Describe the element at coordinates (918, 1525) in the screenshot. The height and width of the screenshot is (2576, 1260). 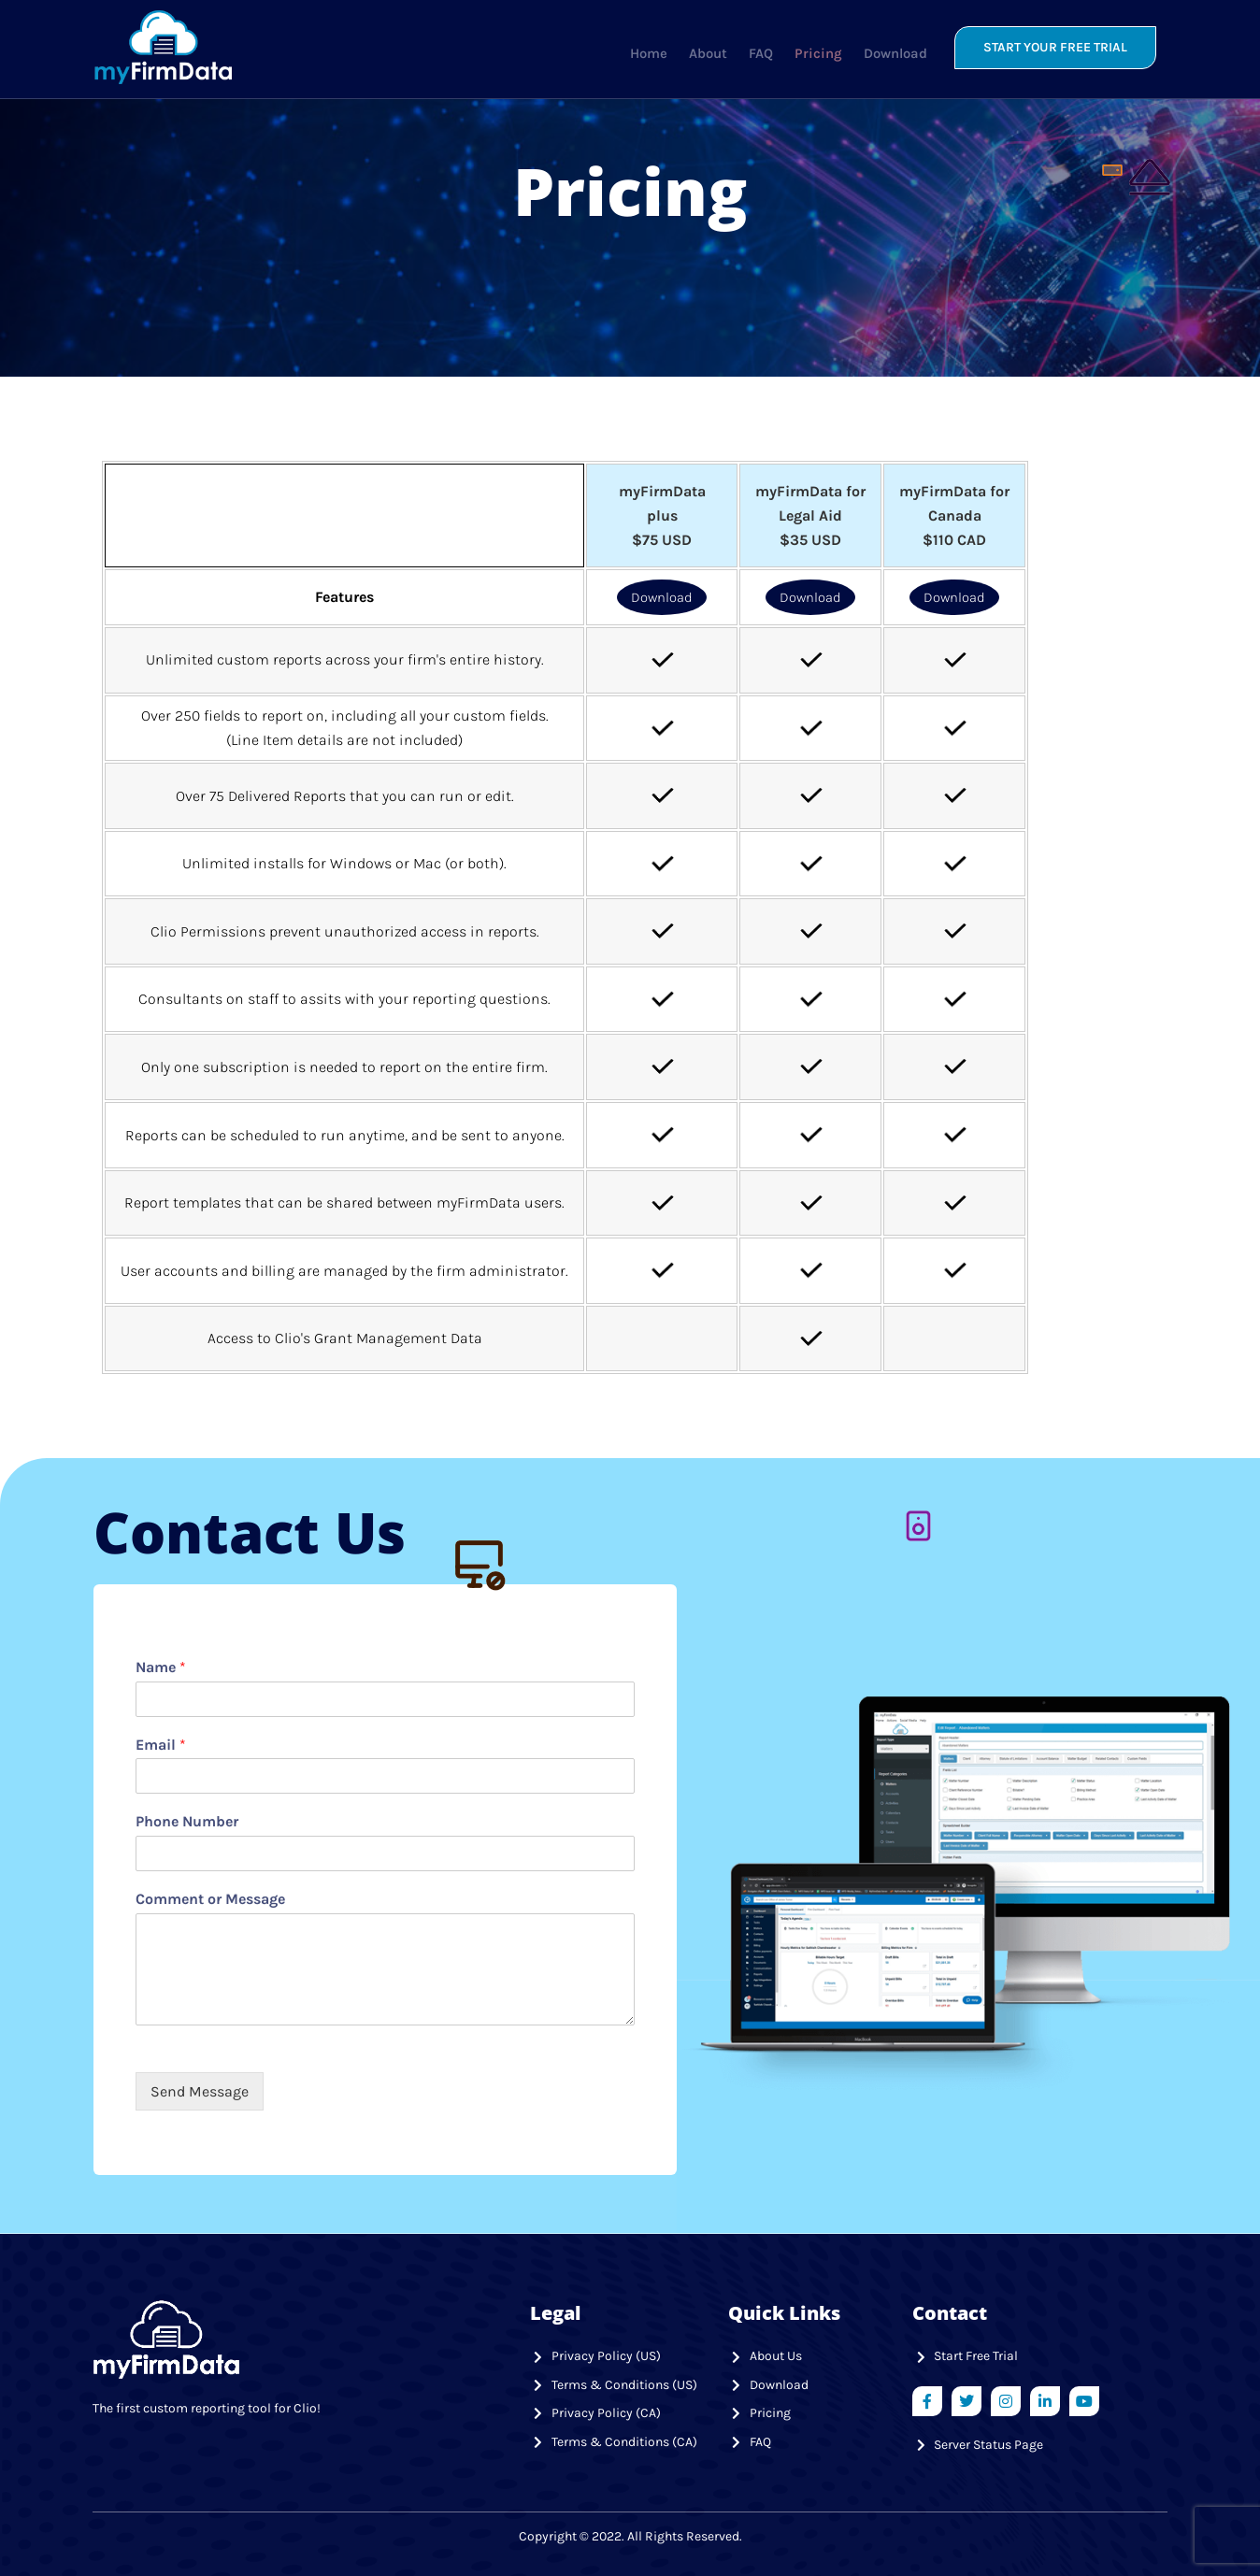
I see `adjust speaker or audio output settings` at that location.